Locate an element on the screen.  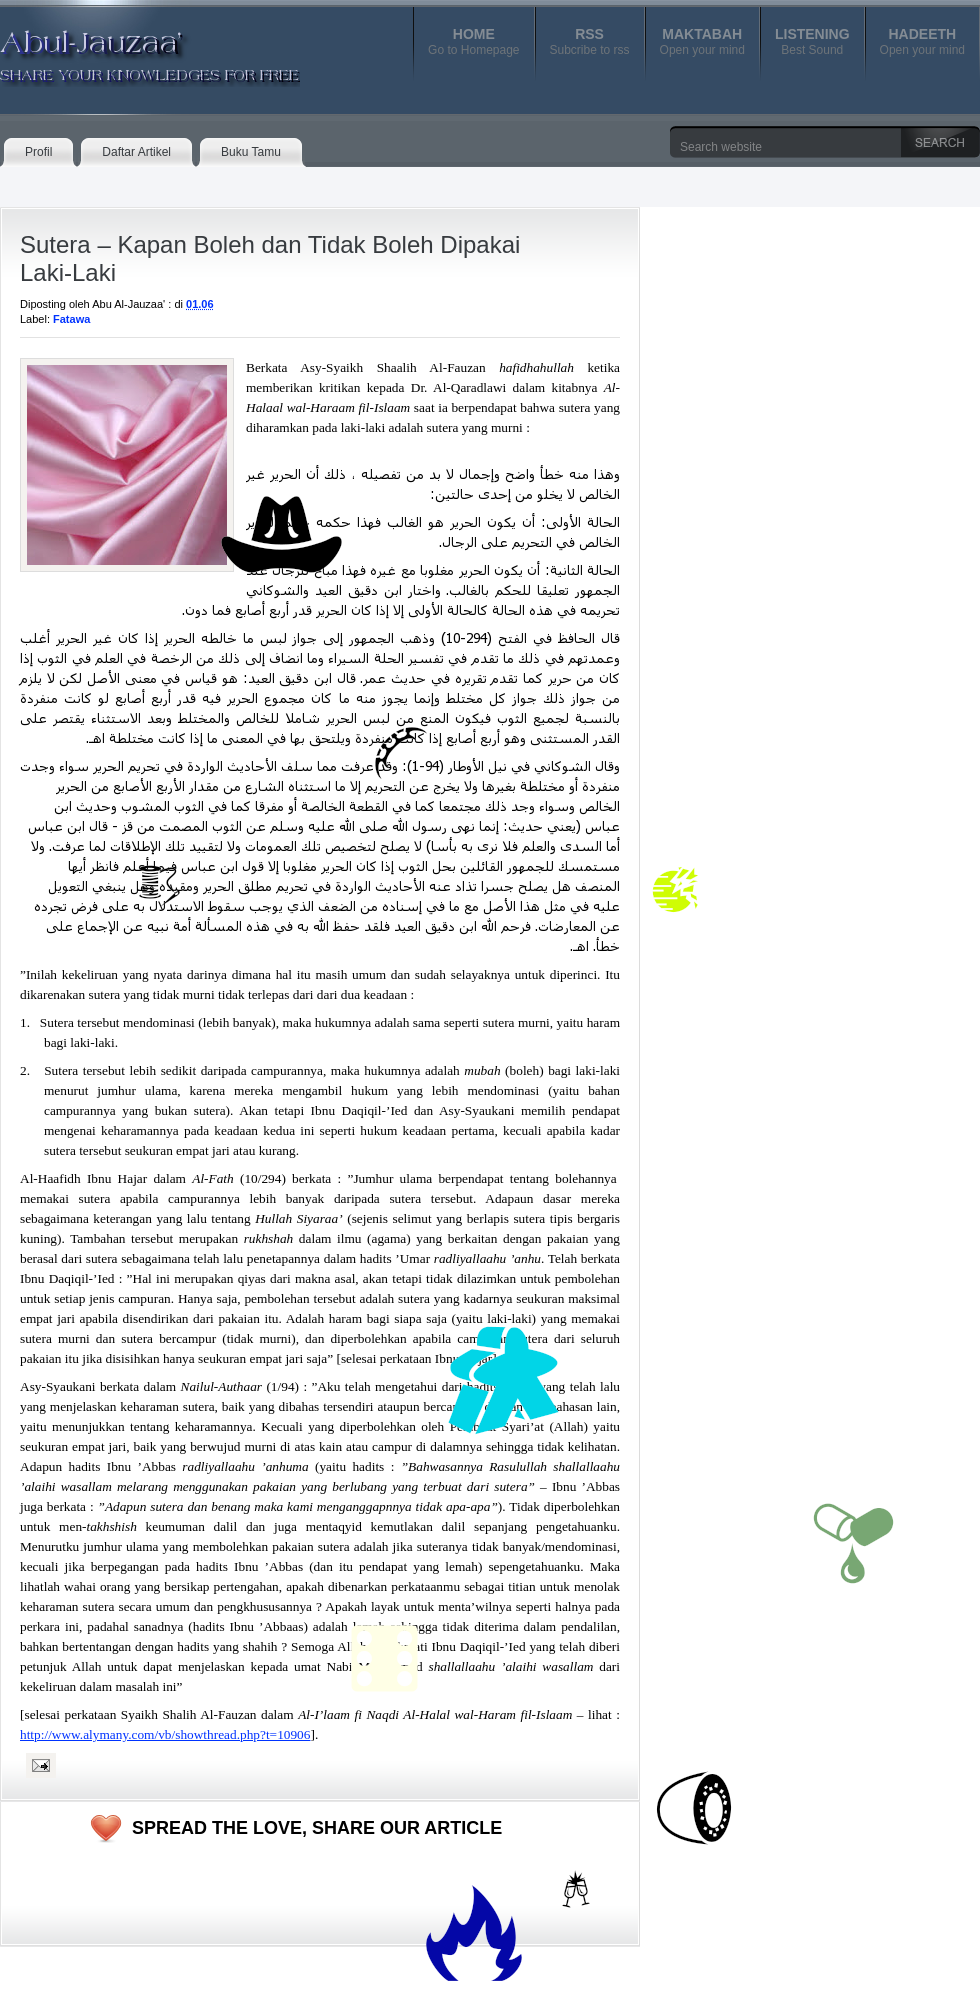
celebrate an achievement or milestone is located at coordinates (576, 1889).